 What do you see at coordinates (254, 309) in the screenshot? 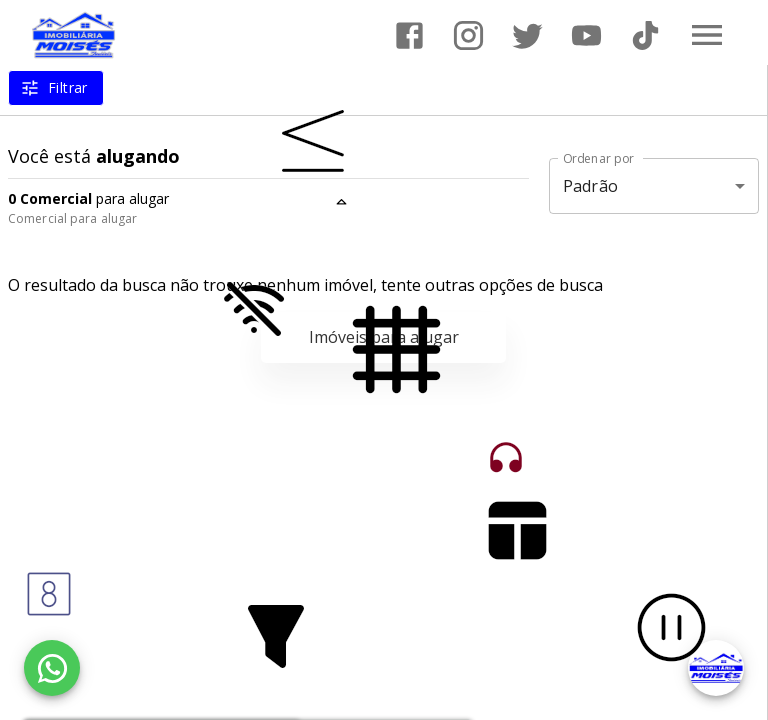
I see `wifi is disabled or unavailable` at bounding box center [254, 309].